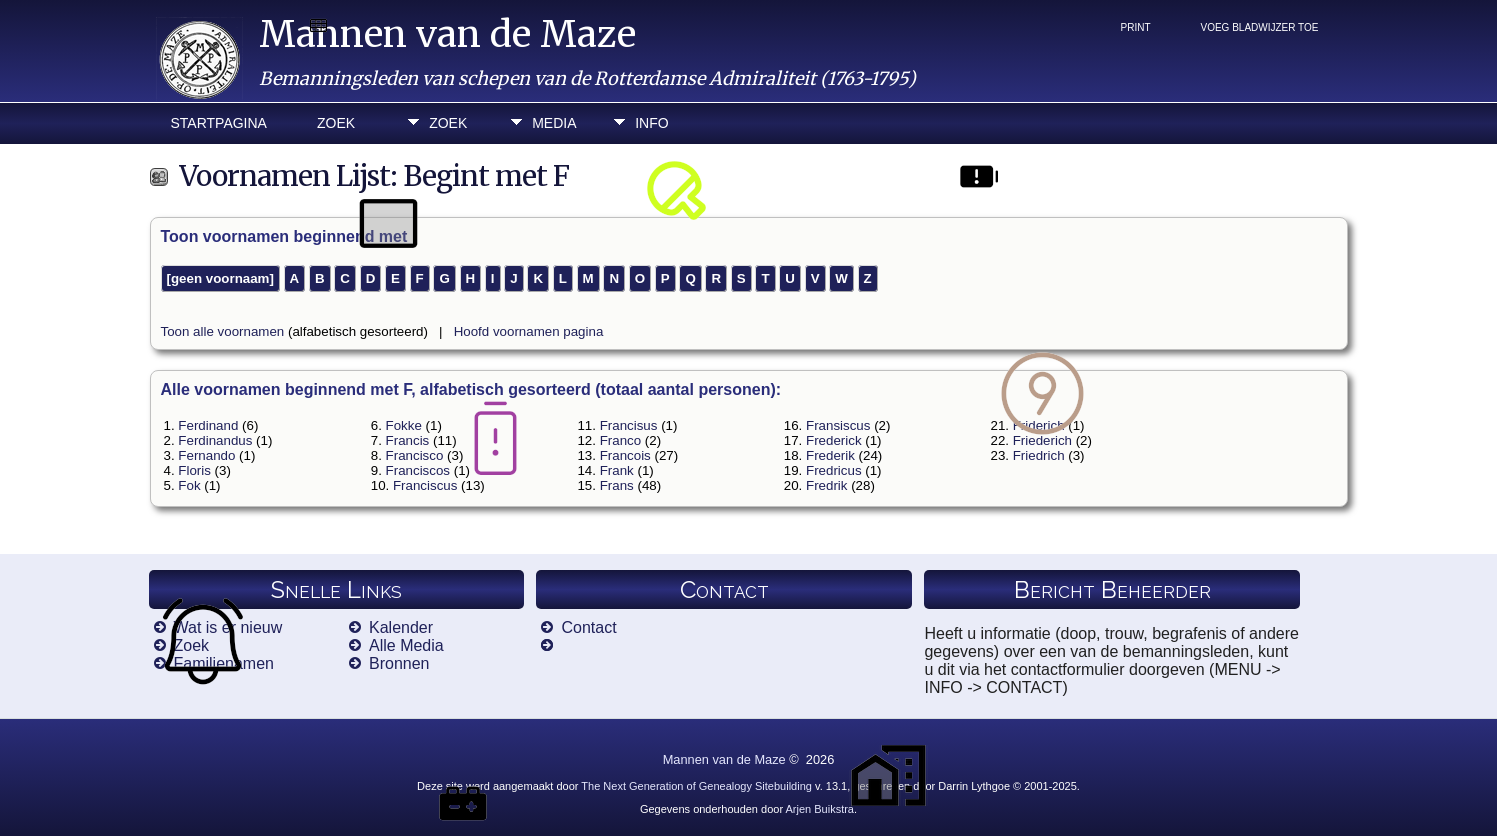 This screenshot has width=1497, height=836. I want to click on access ping pong or table tennis game, so click(675, 189).